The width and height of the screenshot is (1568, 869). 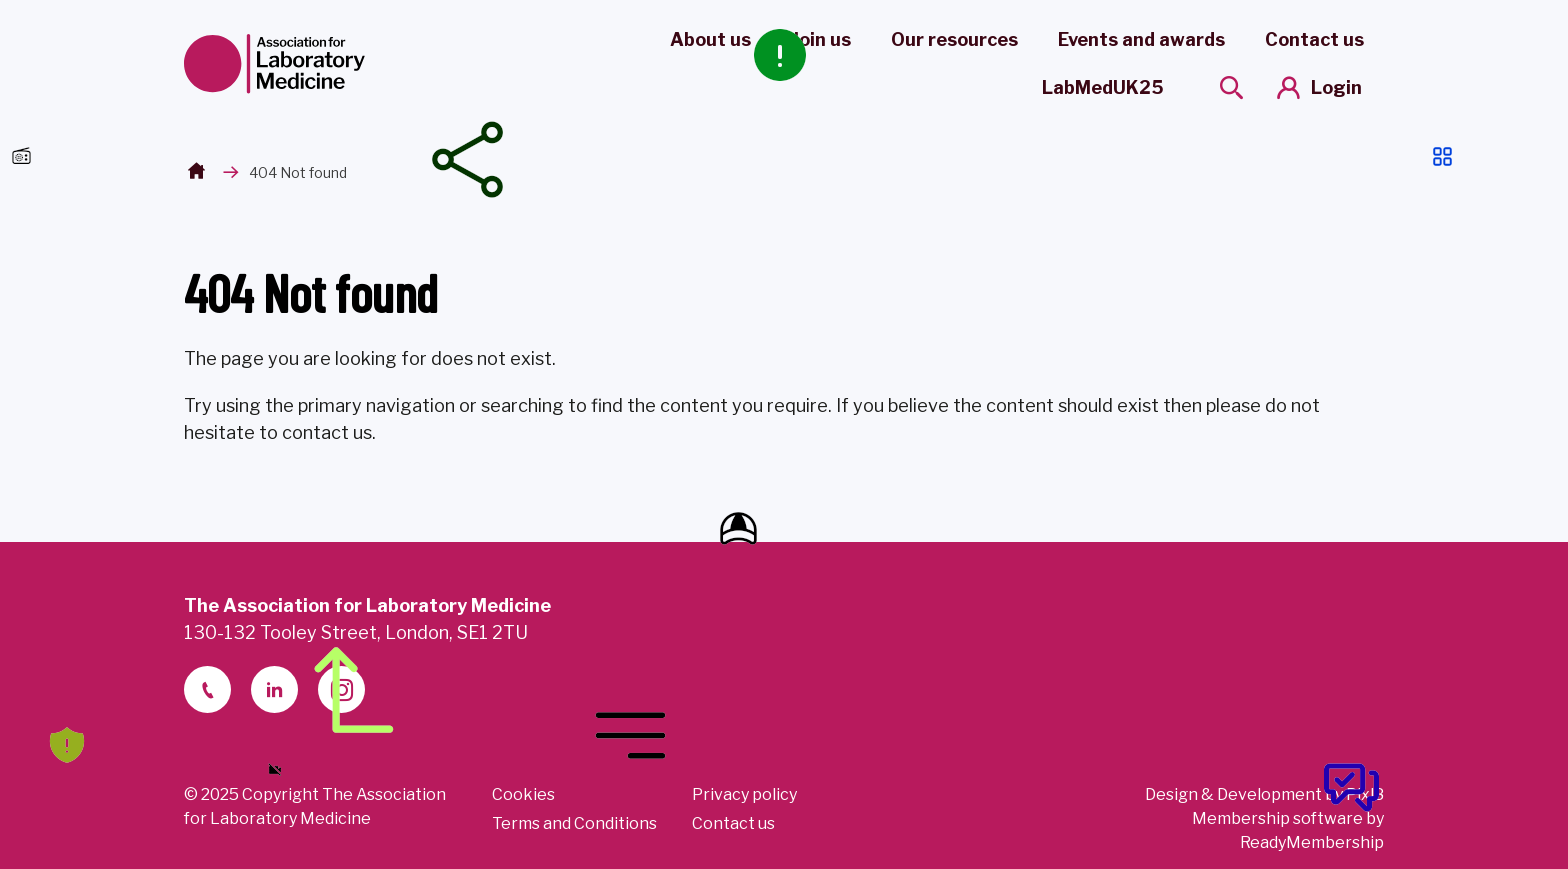 I want to click on open navigation menu, so click(x=630, y=735).